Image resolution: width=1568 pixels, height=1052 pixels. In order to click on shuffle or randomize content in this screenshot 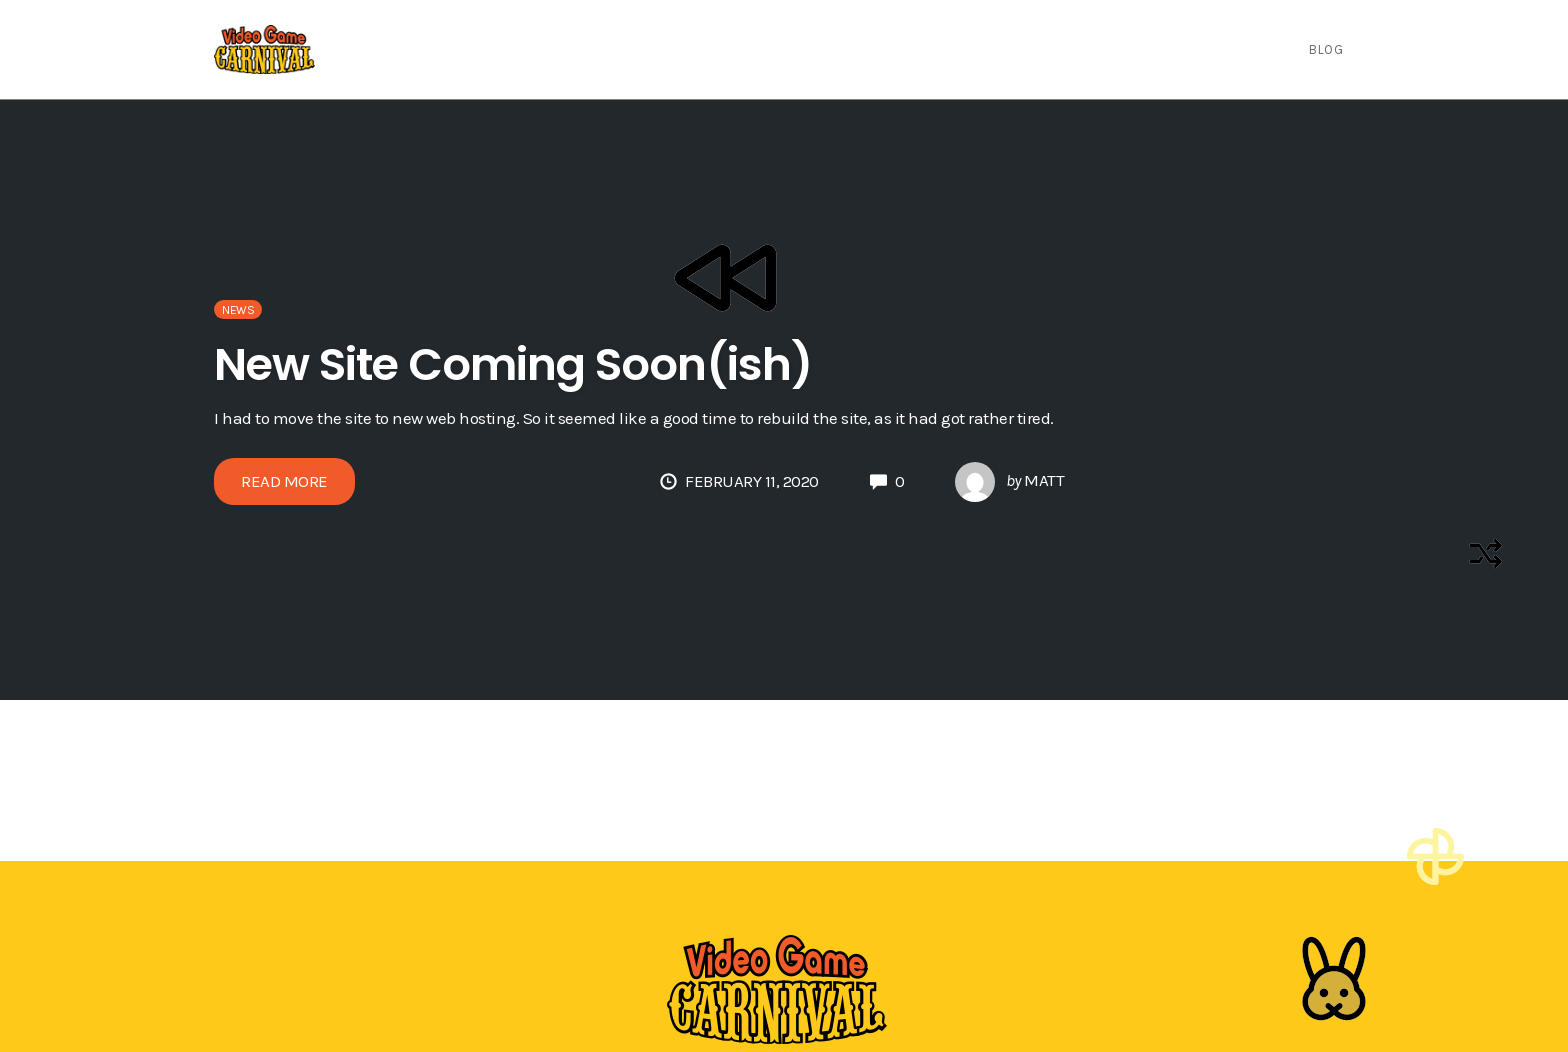, I will do `click(1485, 553)`.